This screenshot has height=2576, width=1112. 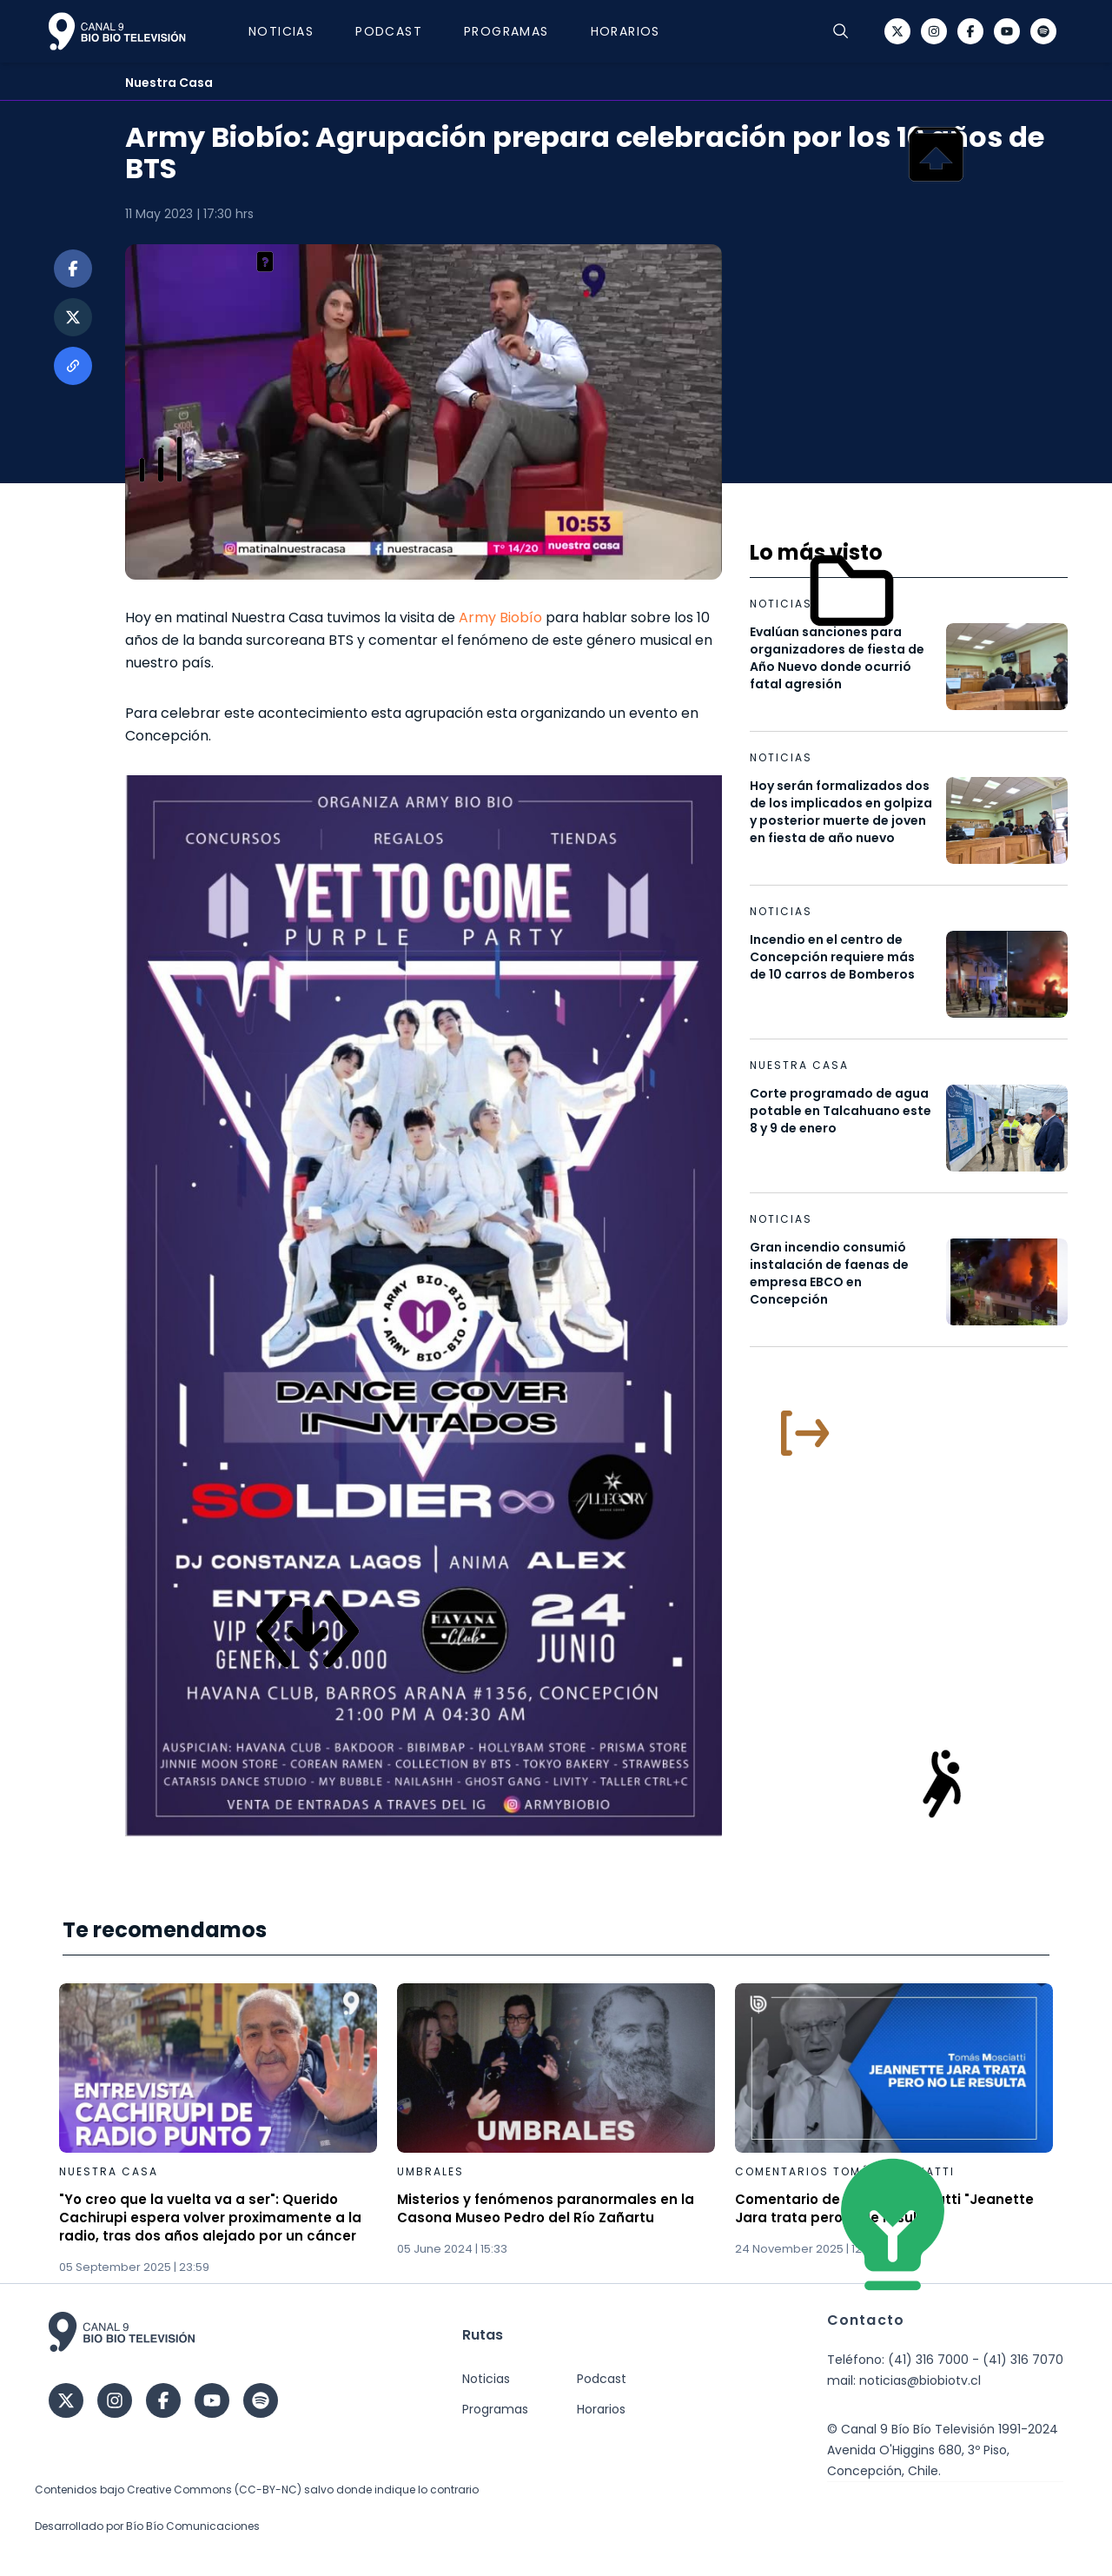 What do you see at coordinates (936, 154) in the screenshot?
I see `restore item from archive` at bounding box center [936, 154].